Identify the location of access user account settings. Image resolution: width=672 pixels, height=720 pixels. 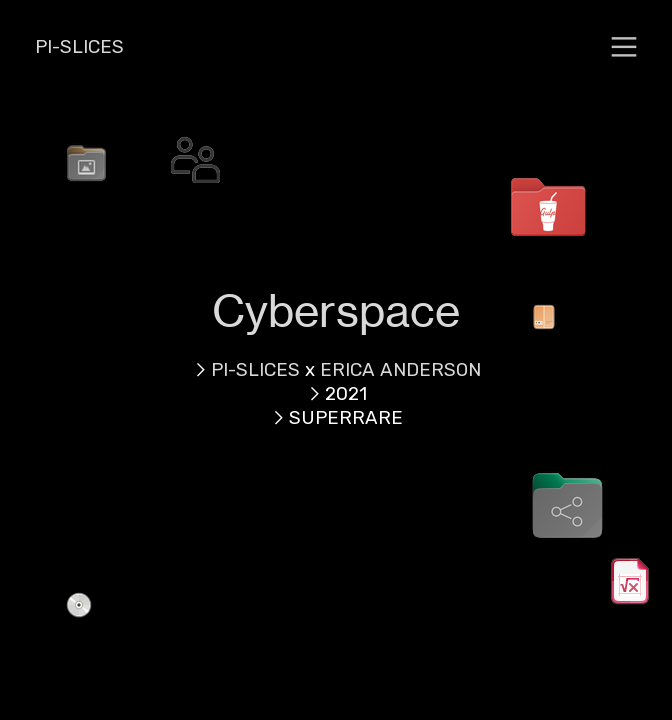
(195, 158).